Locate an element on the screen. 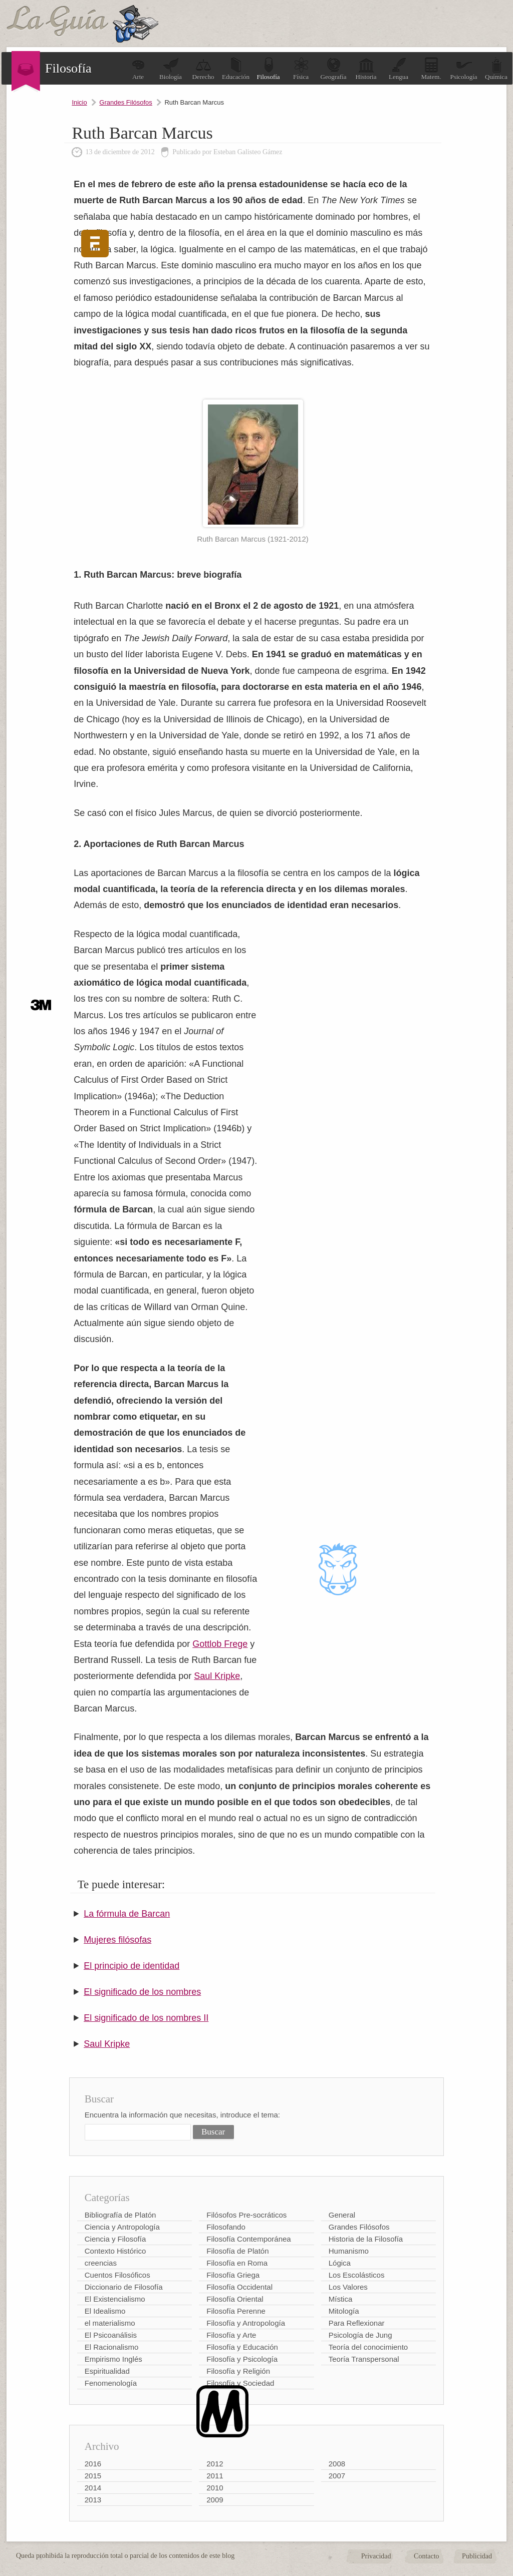 The width and height of the screenshot is (513, 2576). open ERPNext application is located at coordinates (95, 243).